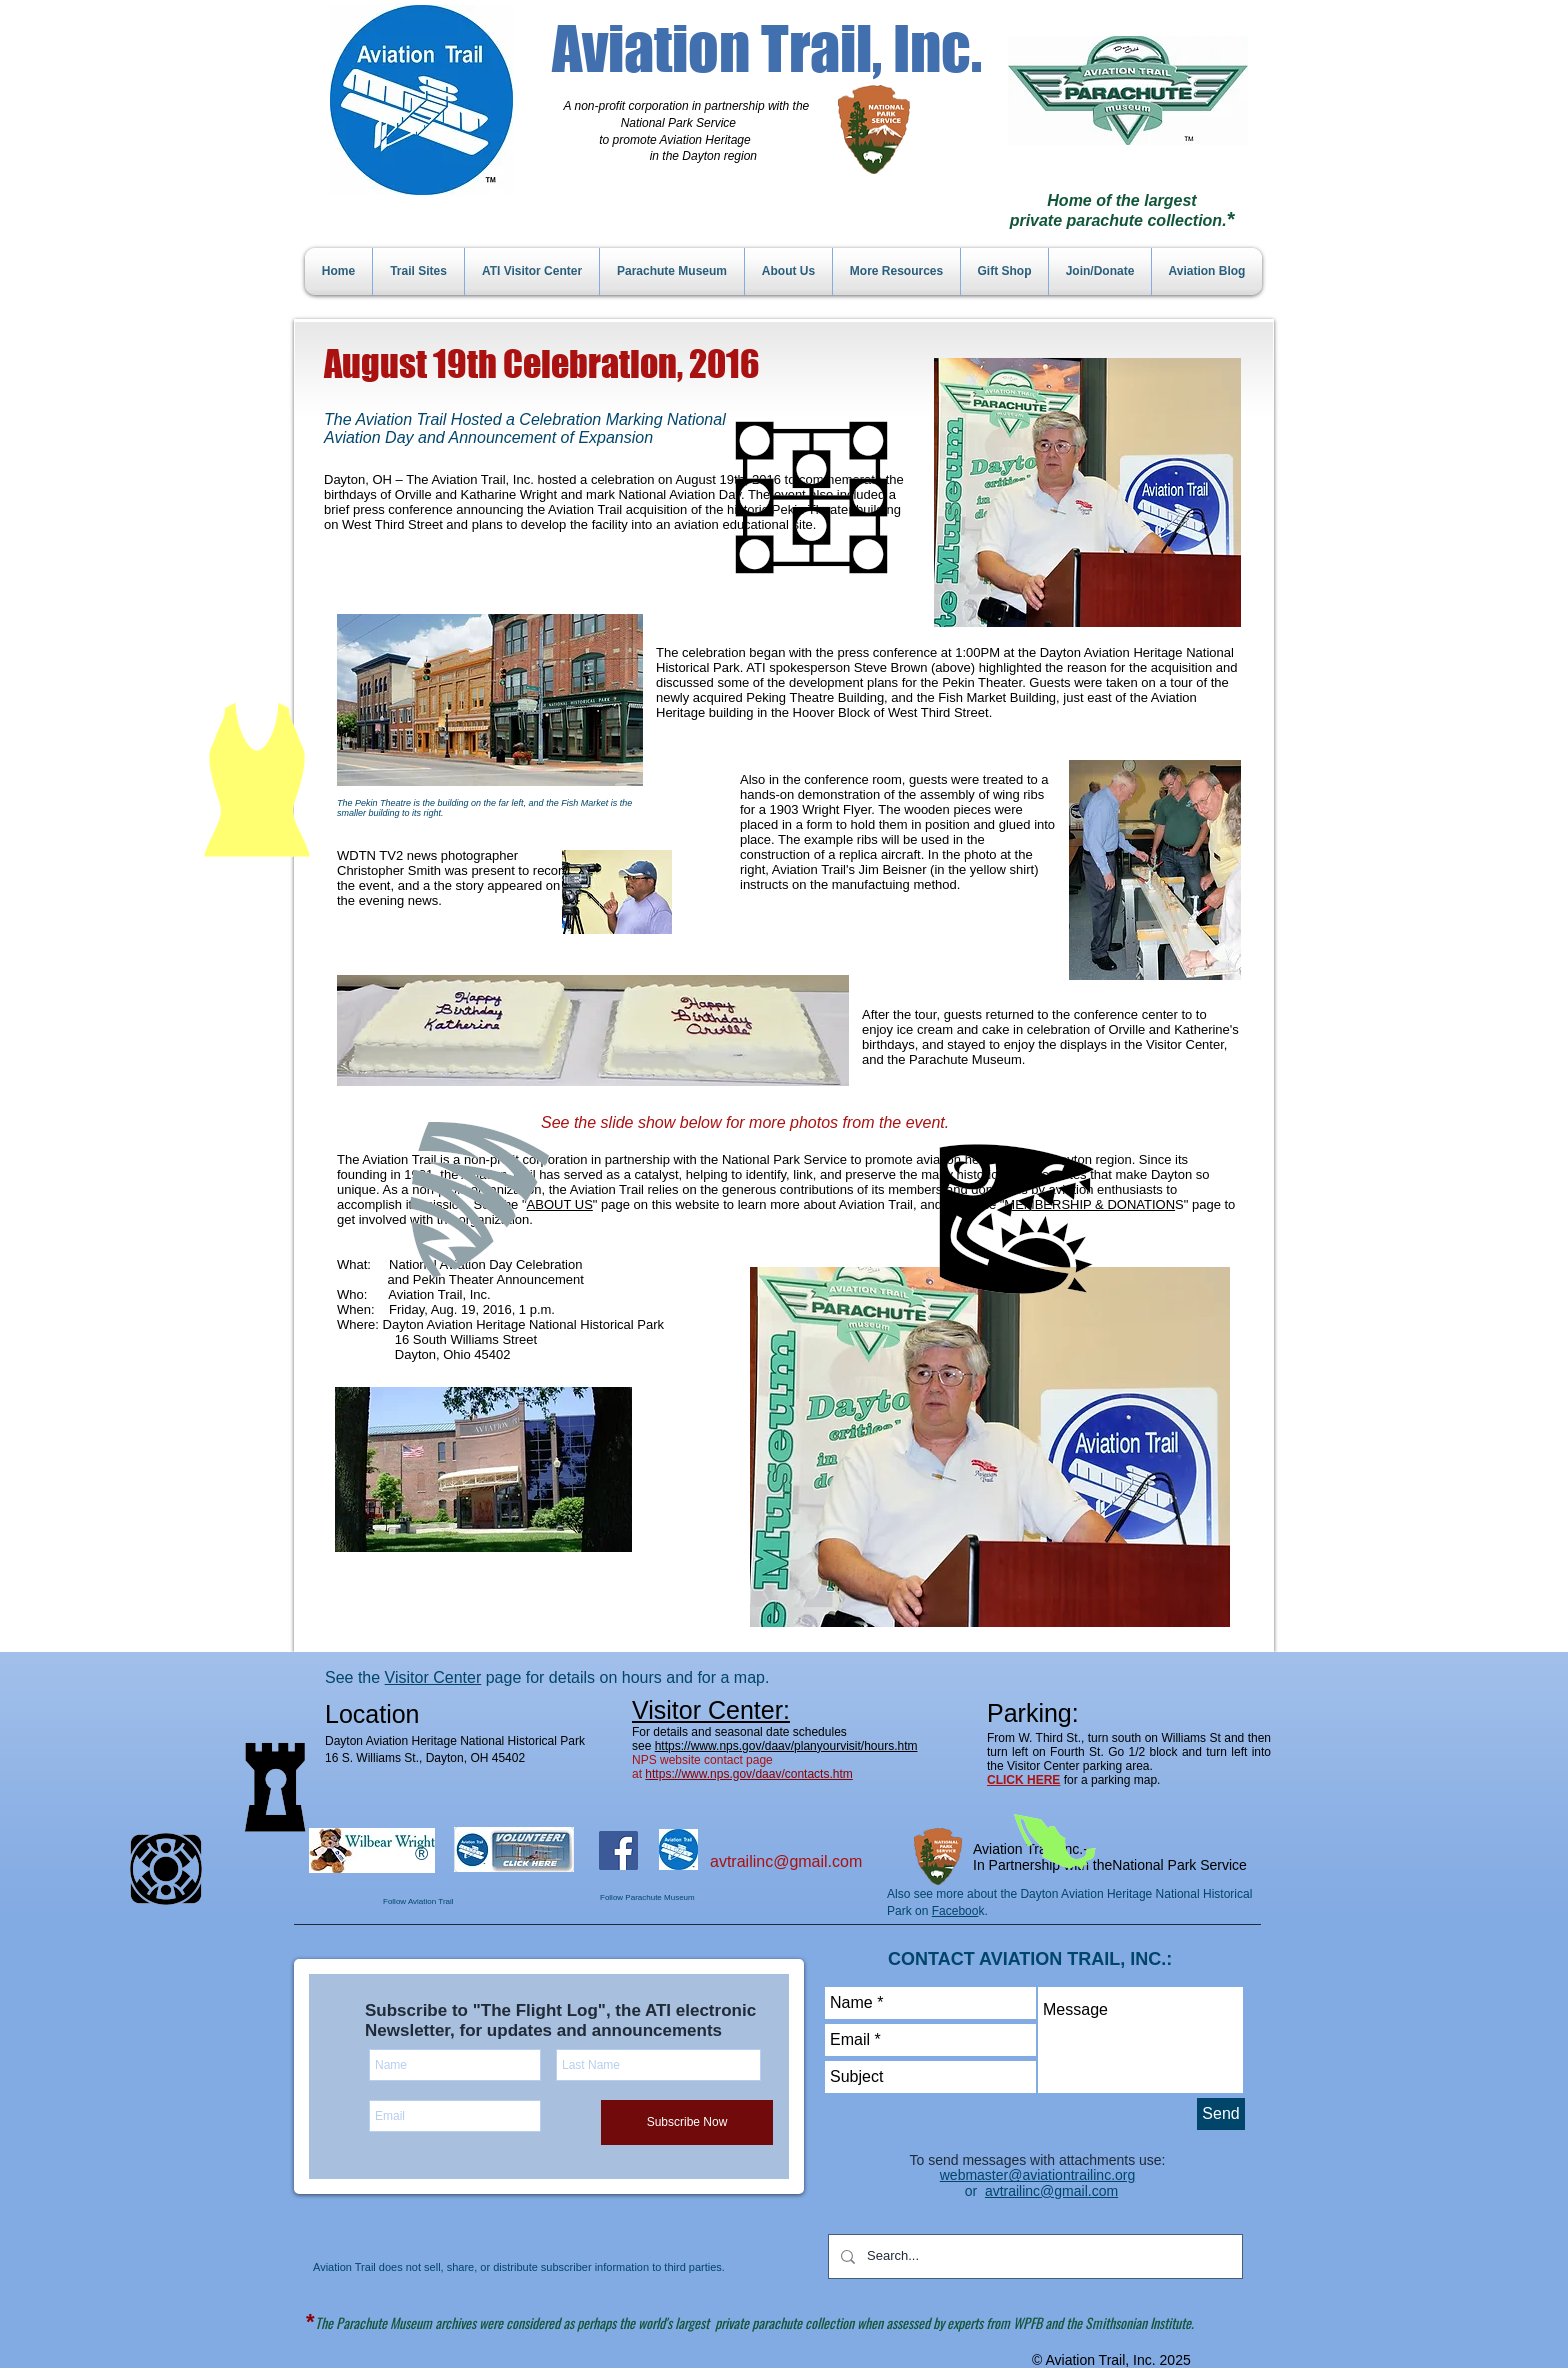 The height and width of the screenshot is (2368, 1568). I want to click on abstract grid or pattern layout selector, so click(811, 497).